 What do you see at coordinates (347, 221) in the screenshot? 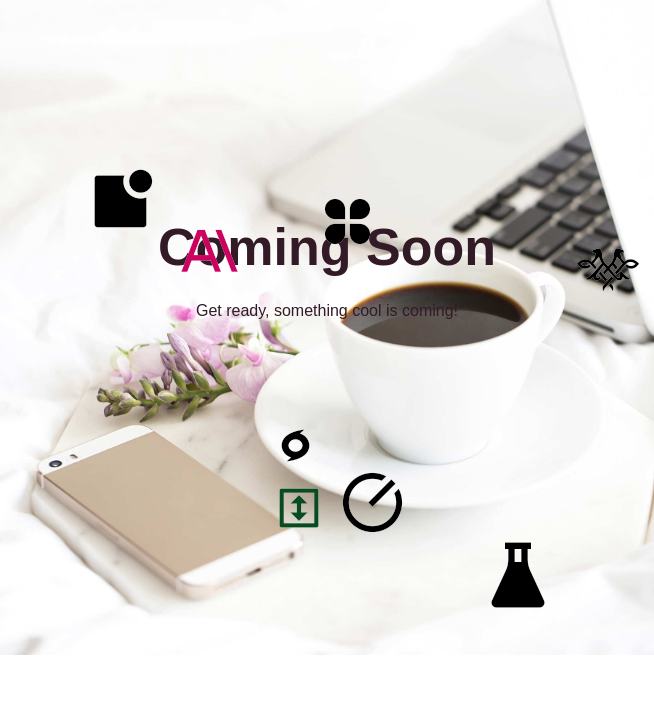
I see `open the app drawer or launcher` at bounding box center [347, 221].